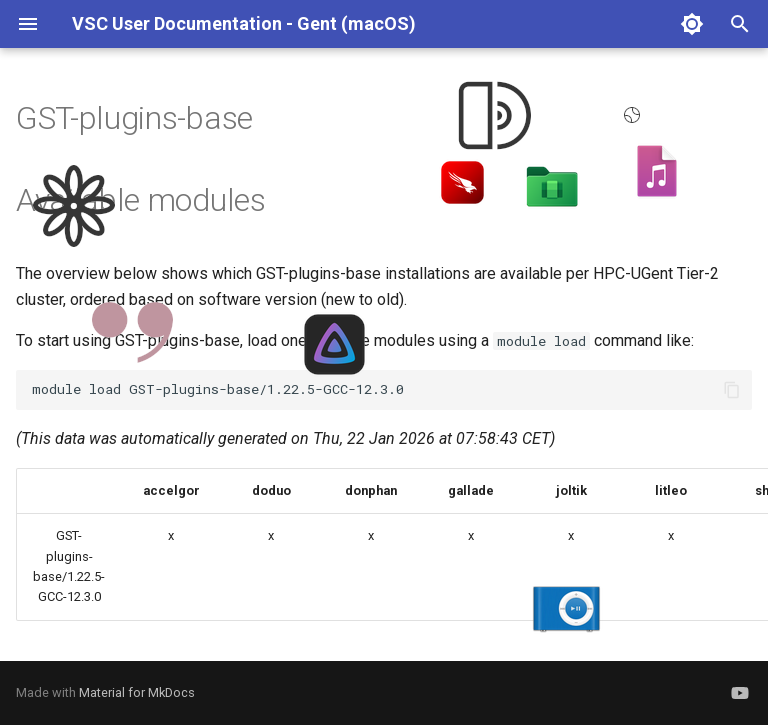 The height and width of the screenshot is (725, 768). Describe the element at coordinates (552, 188) in the screenshot. I see `open windows subsystem for android files` at that location.